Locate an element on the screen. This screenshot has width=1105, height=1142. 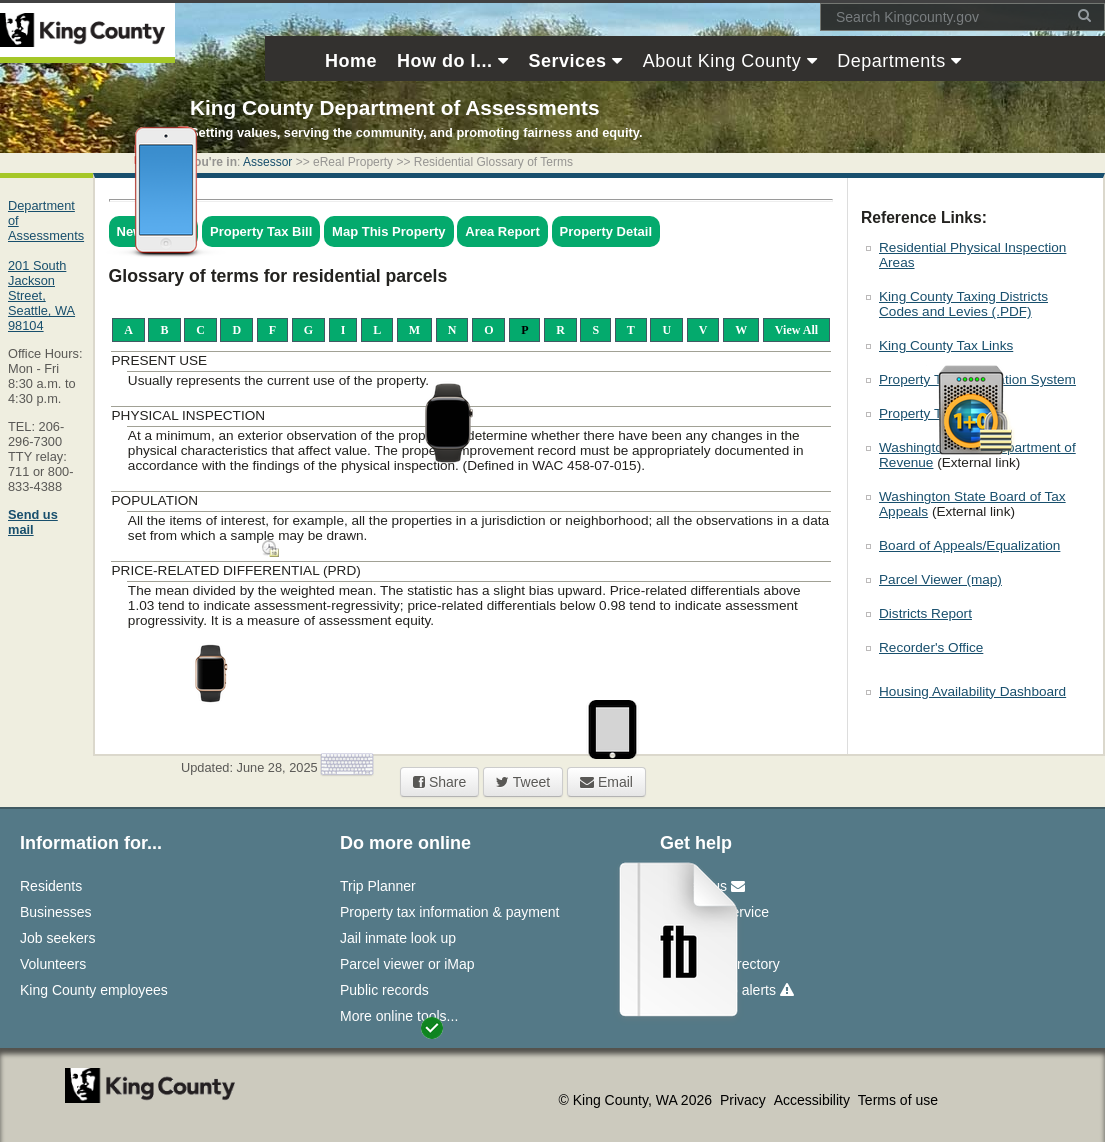
view connected iPad device is located at coordinates (612, 729).